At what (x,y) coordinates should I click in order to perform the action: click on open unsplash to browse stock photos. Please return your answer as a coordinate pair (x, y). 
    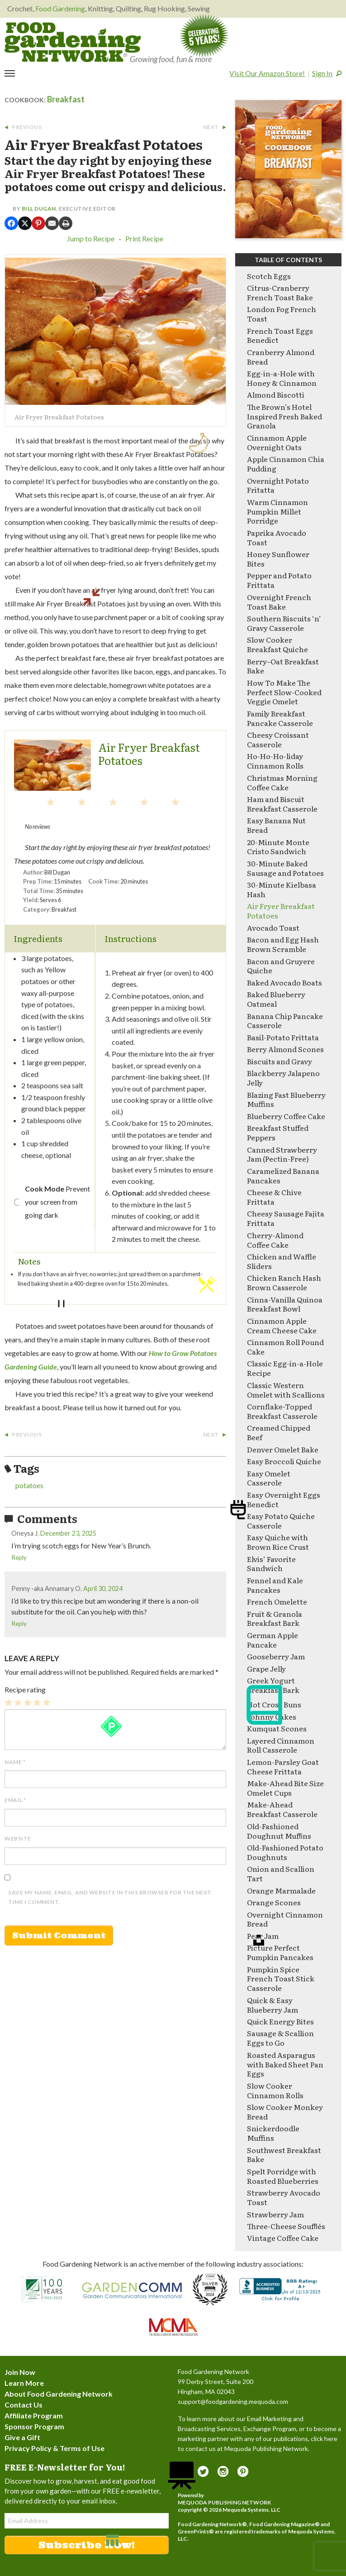
    Looking at the image, I should click on (259, 1940).